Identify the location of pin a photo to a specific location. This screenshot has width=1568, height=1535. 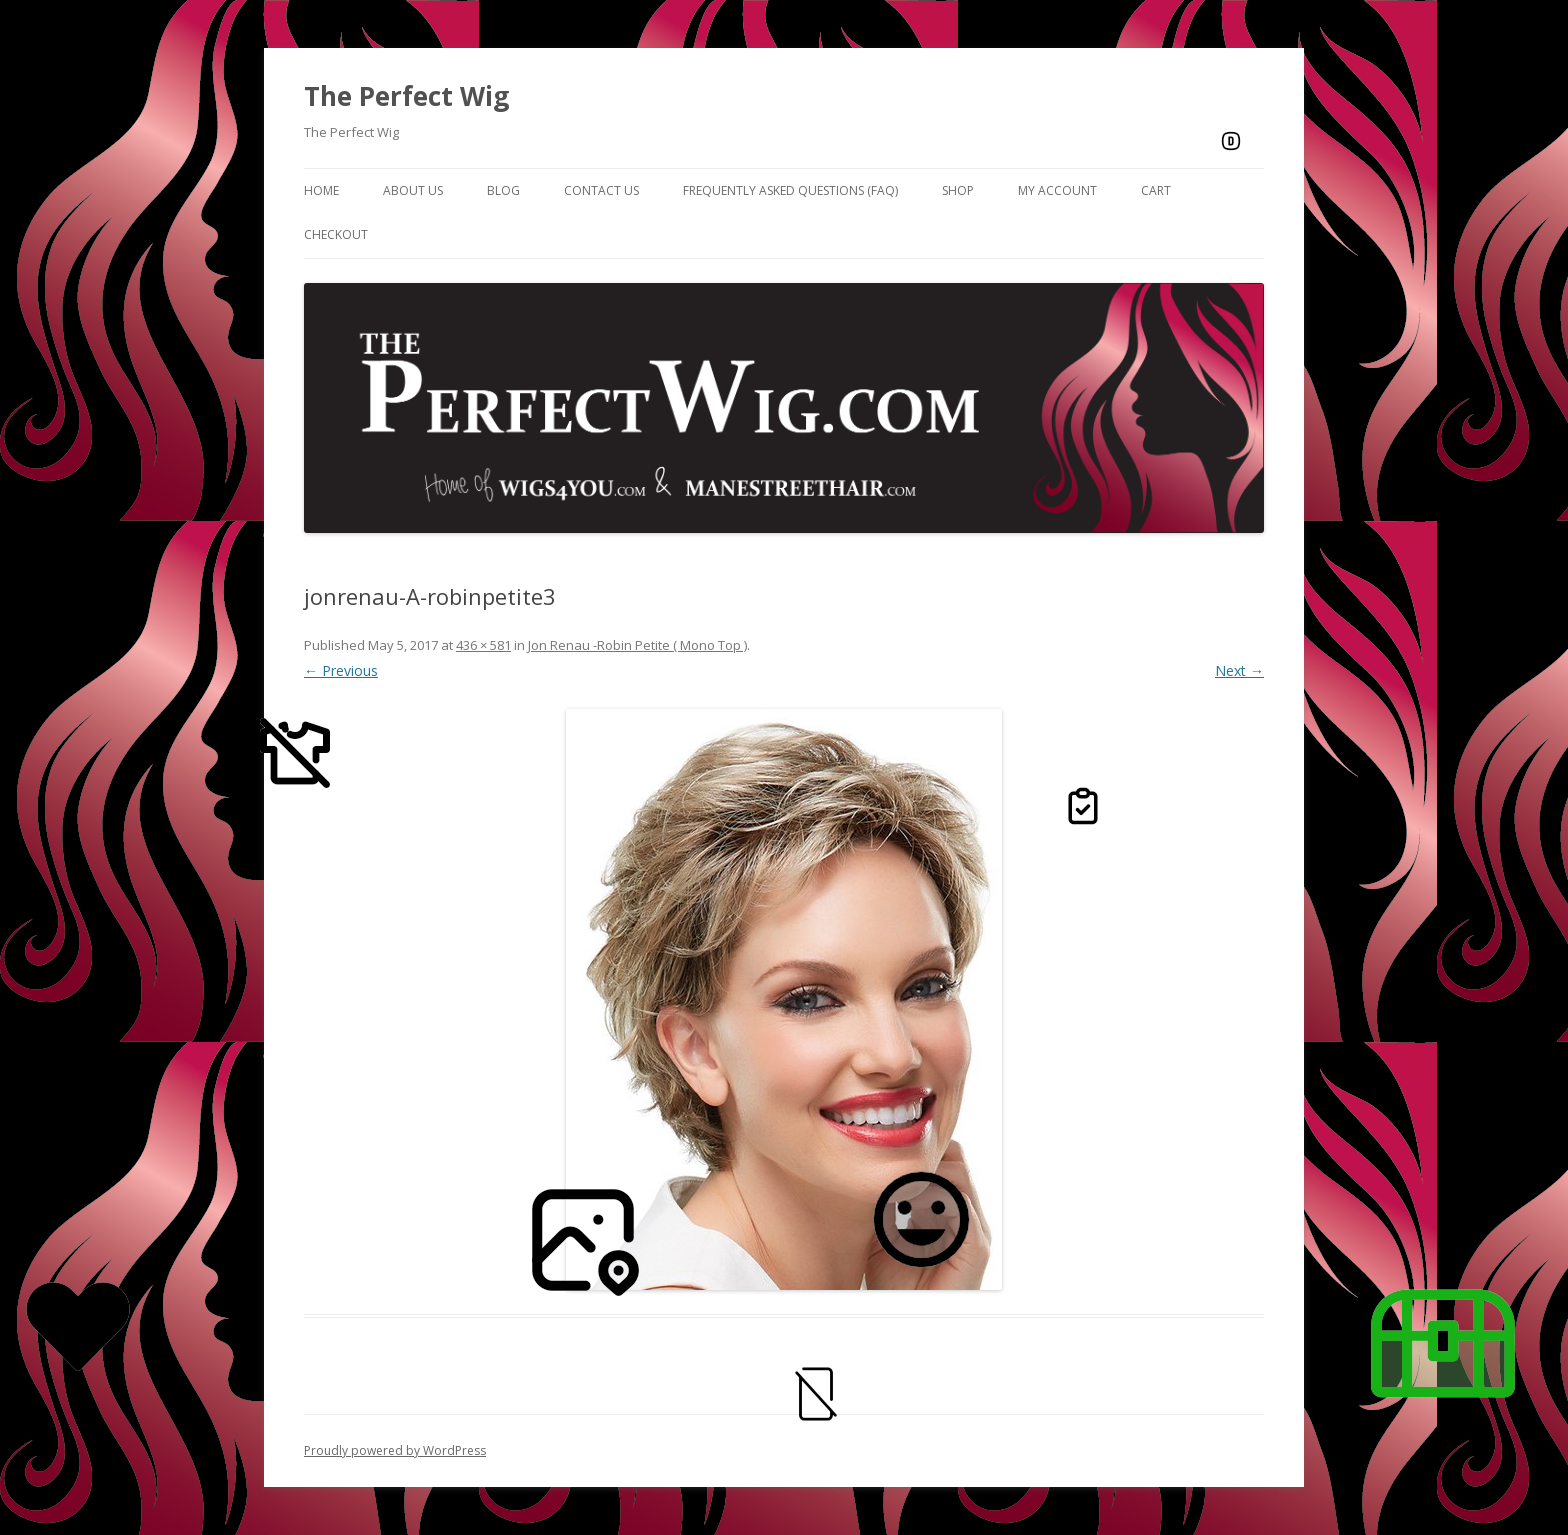
(583, 1240).